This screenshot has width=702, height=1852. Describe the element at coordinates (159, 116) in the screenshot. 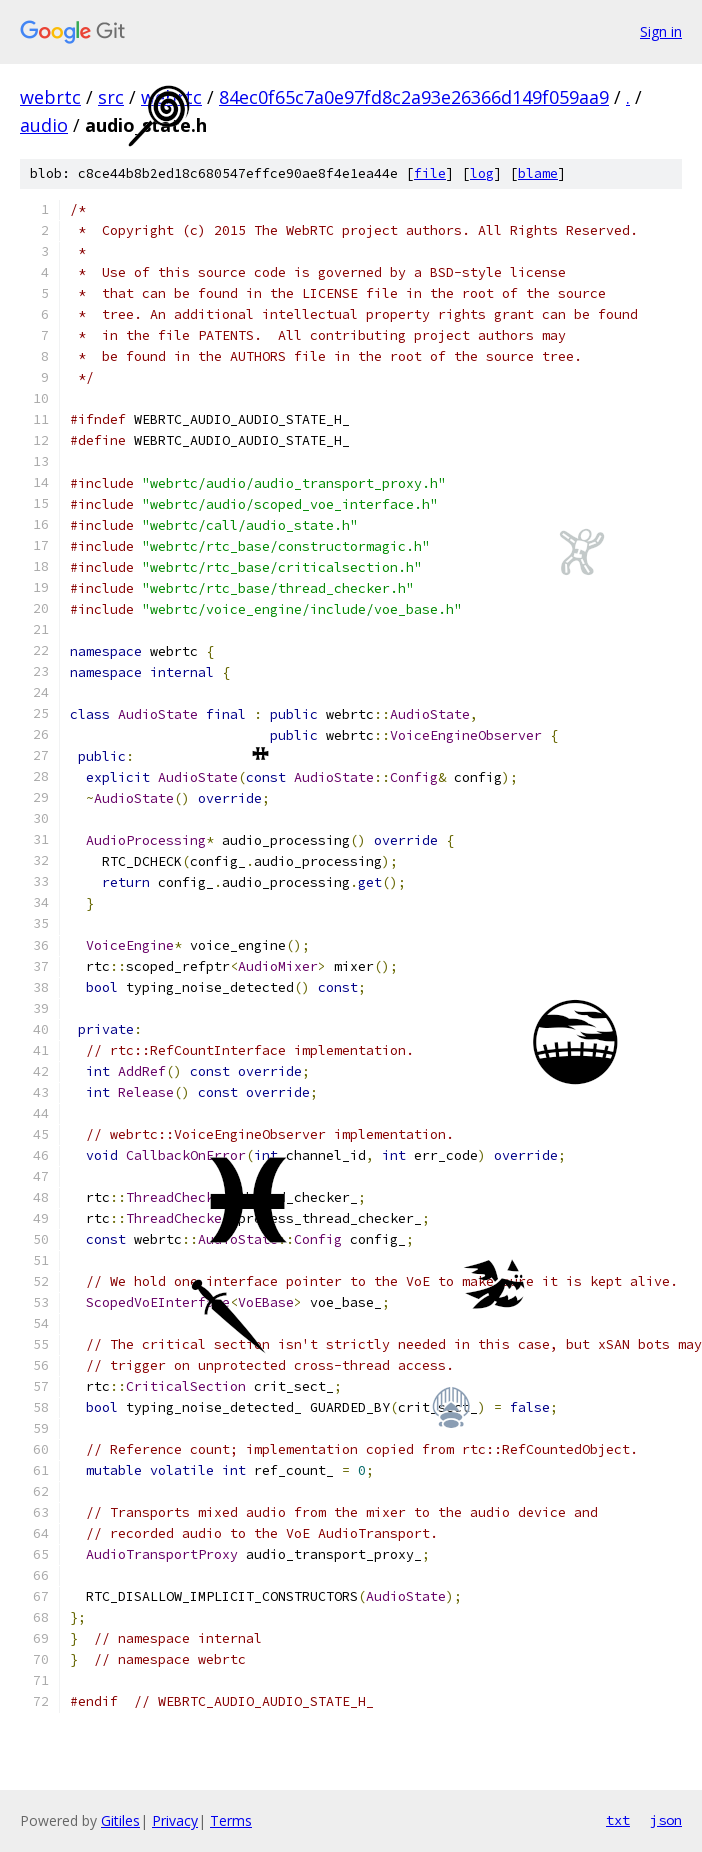

I see `sweet treat or candy shop category` at that location.